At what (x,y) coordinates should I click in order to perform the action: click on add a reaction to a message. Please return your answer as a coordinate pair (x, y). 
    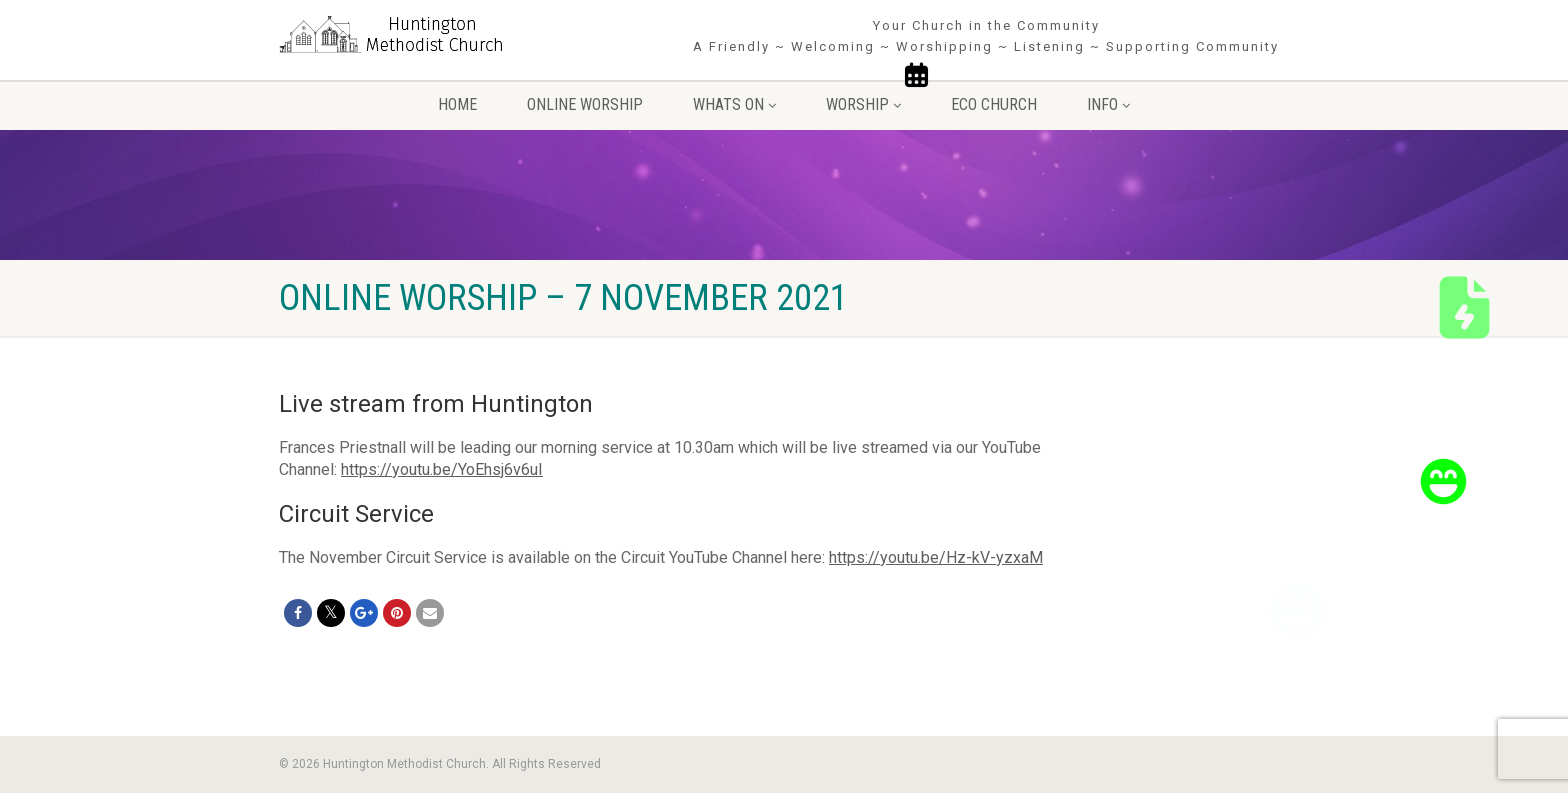
    Looking at the image, I should click on (1443, 481).